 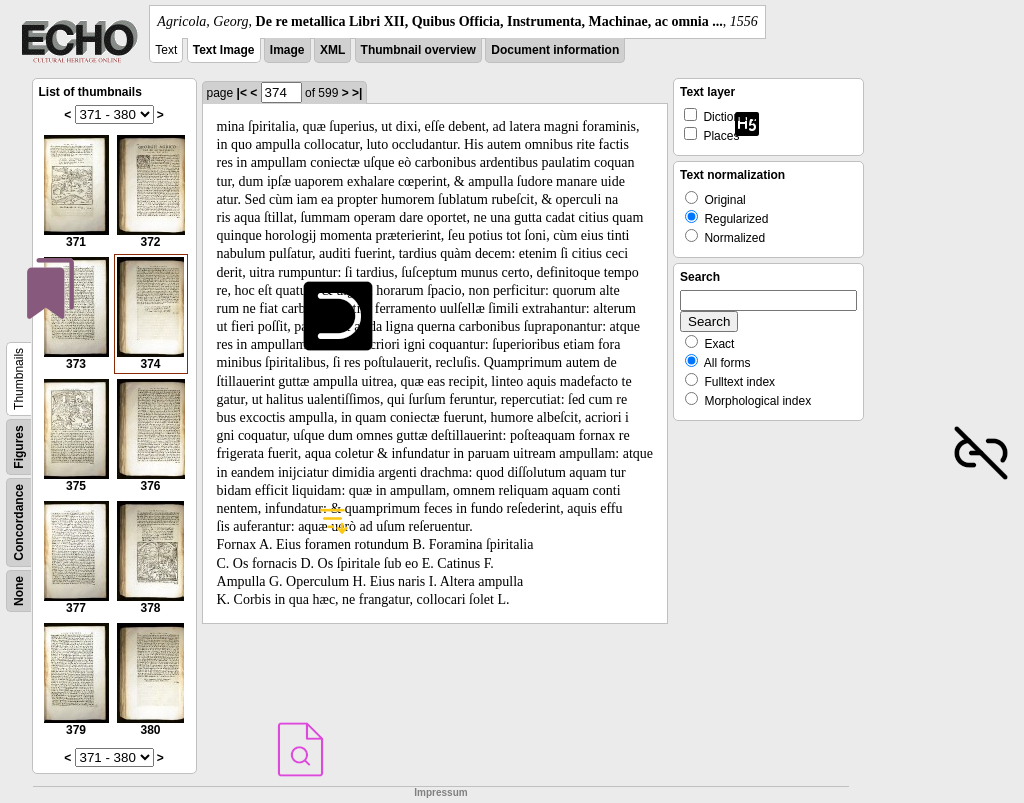 What do you see at coordinates (300, 749) in the screenshot?
I see `search within a document` at bounding box center [300, 749].